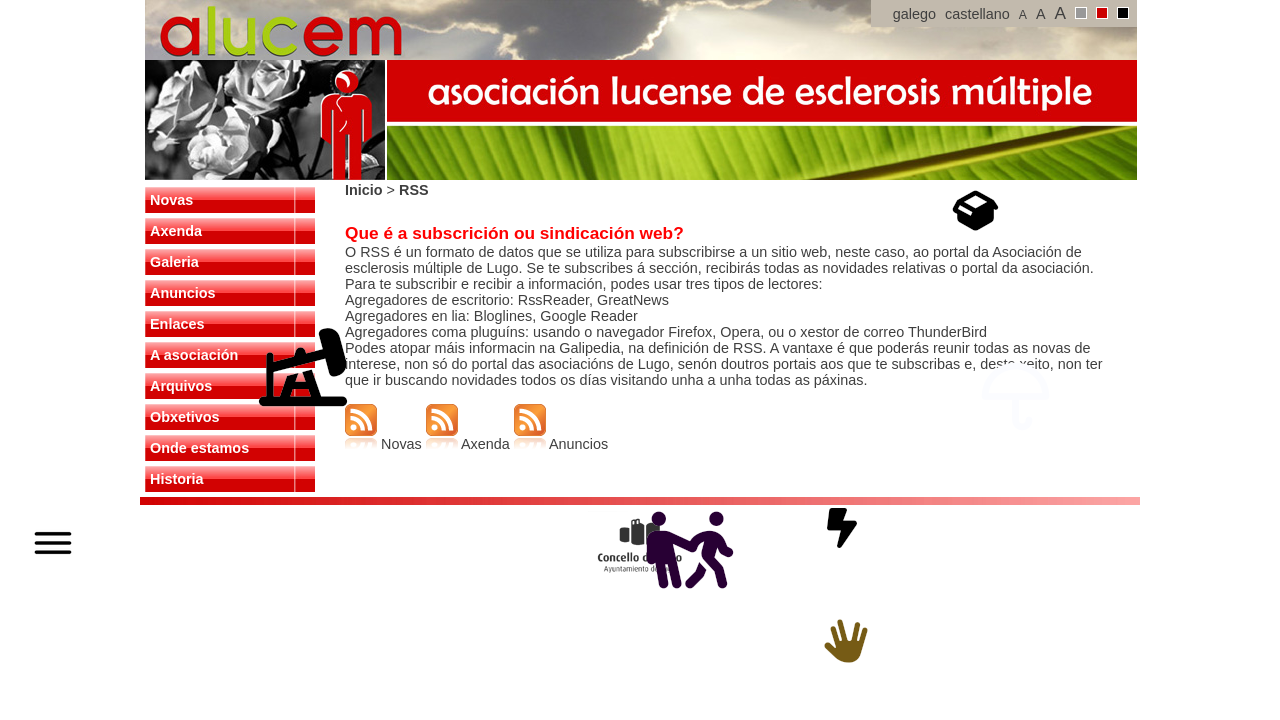  What do you see at coordinates (846, 641) in the screenshot?
I see `send a vulcan salute or "live long and prosper" greeting` at bounding box center [846, 641].